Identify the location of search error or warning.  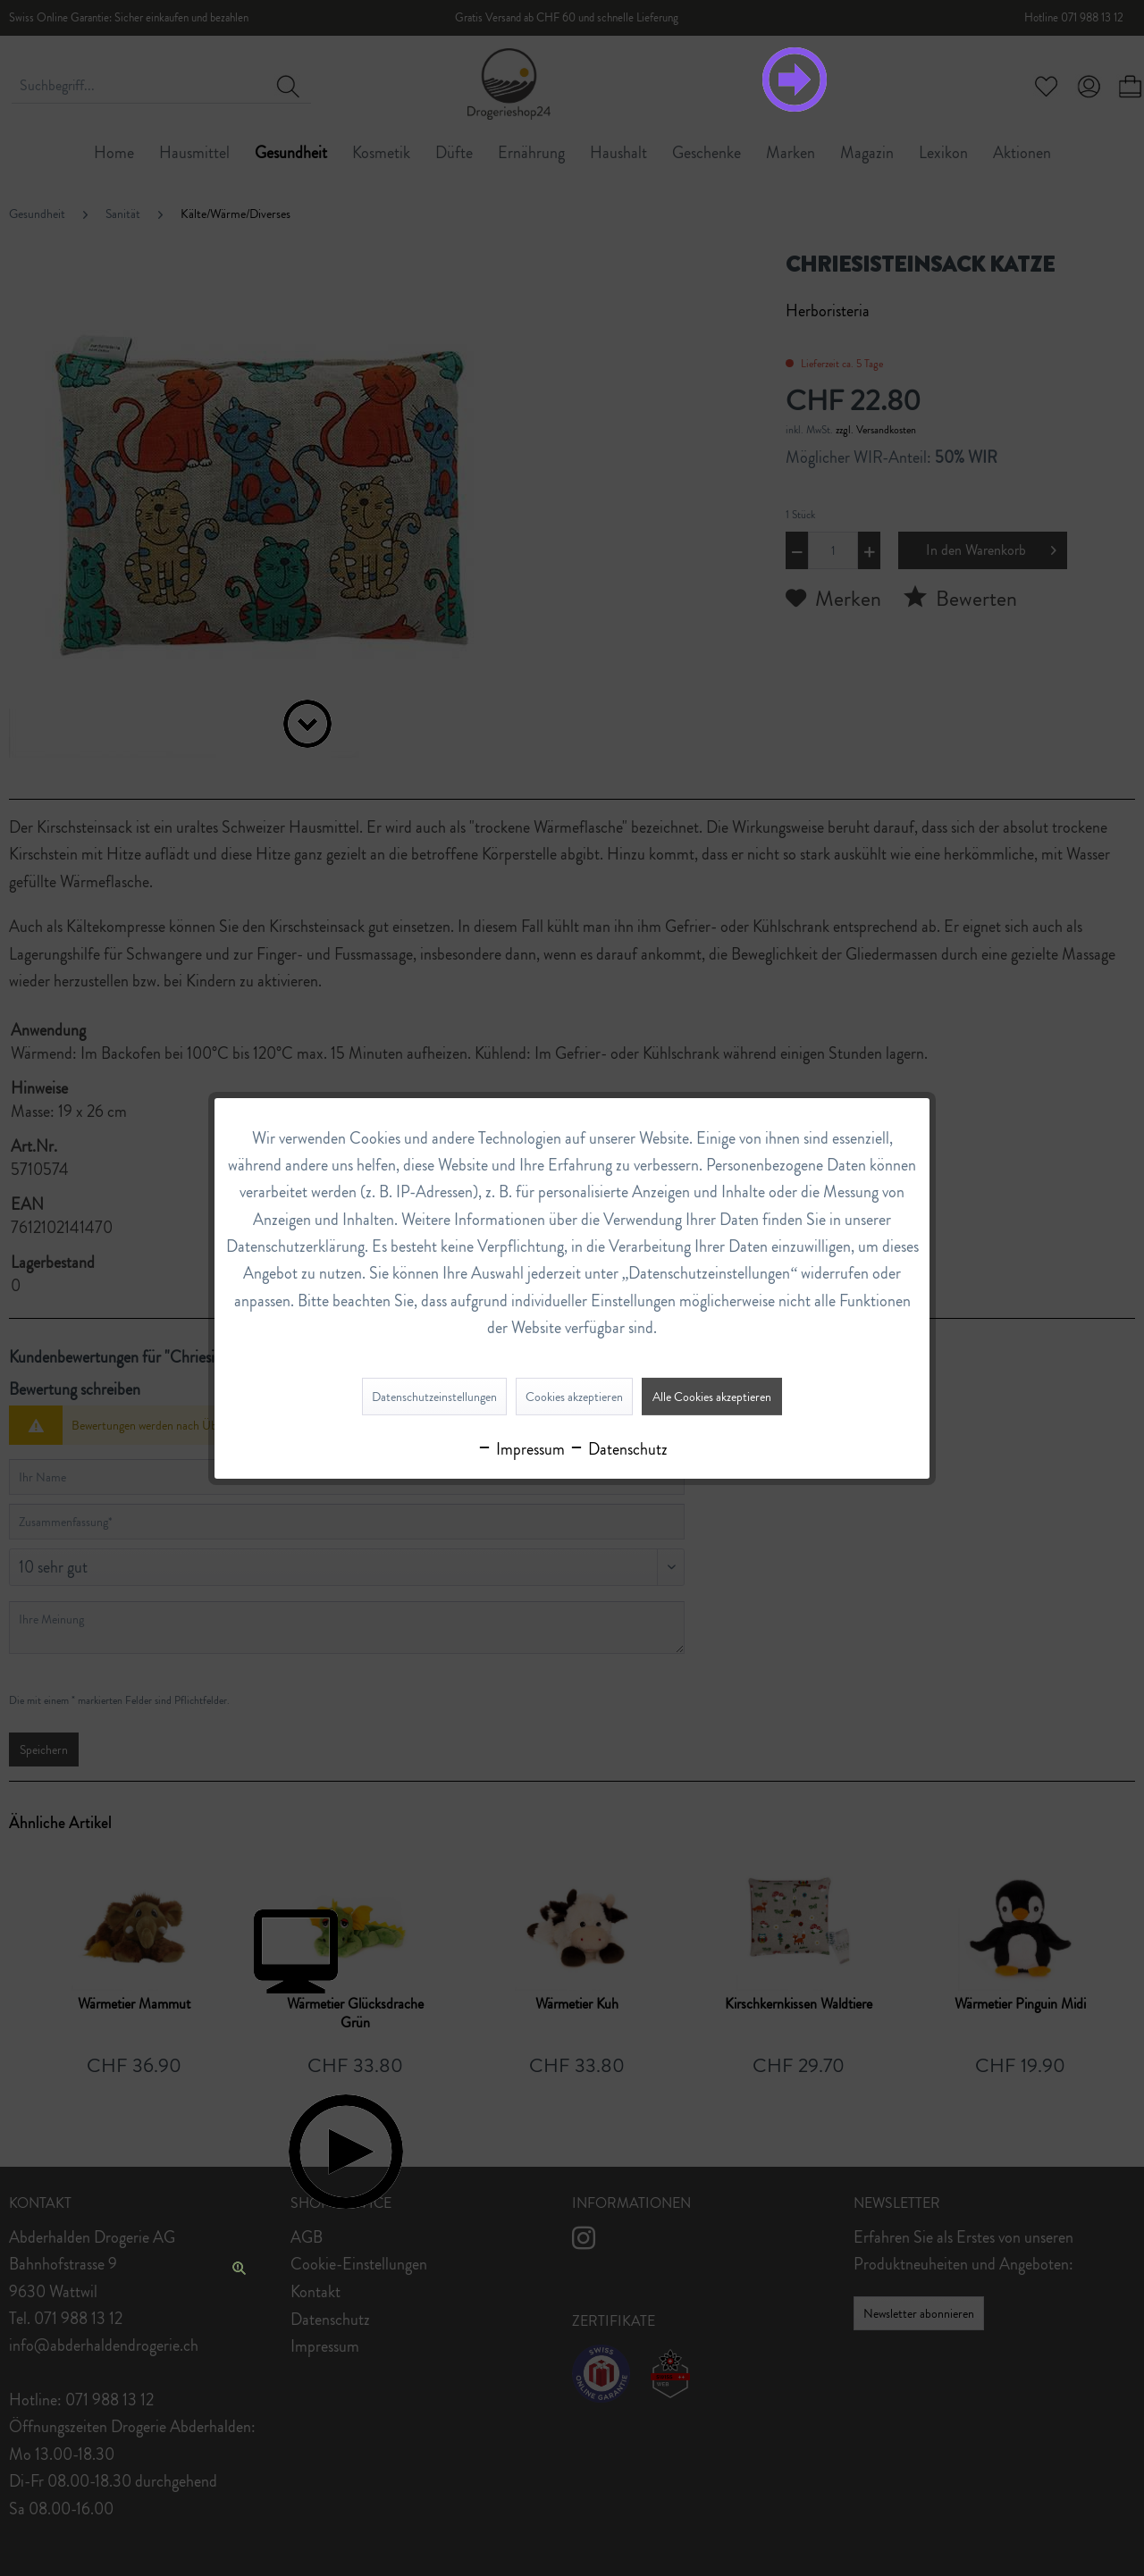
(239, 2268).